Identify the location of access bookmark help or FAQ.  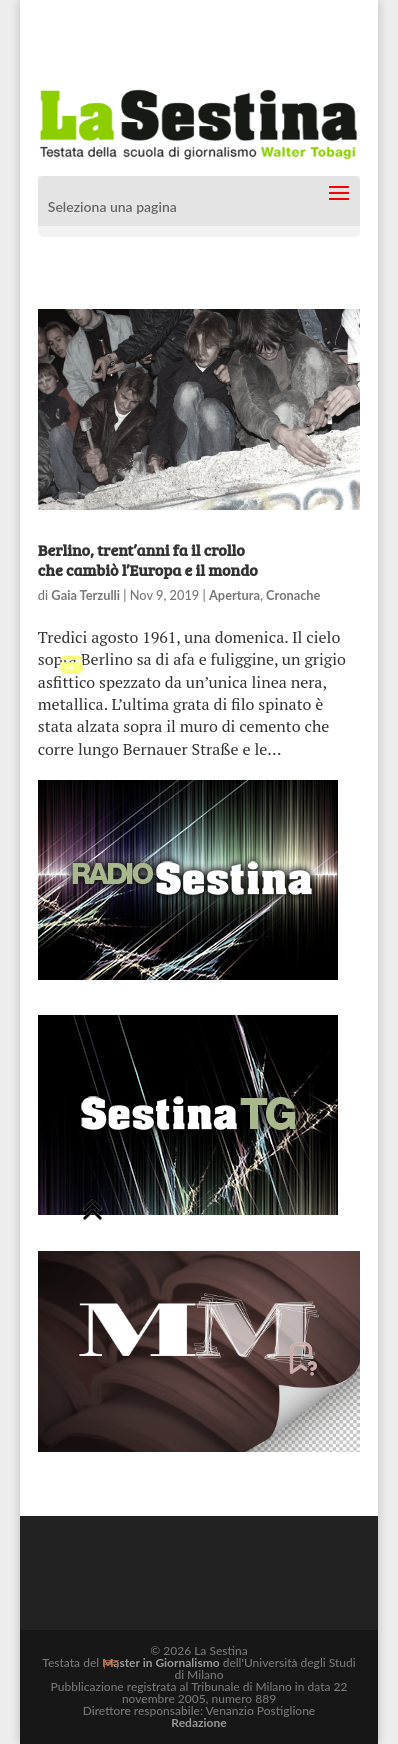
(301, 1358).